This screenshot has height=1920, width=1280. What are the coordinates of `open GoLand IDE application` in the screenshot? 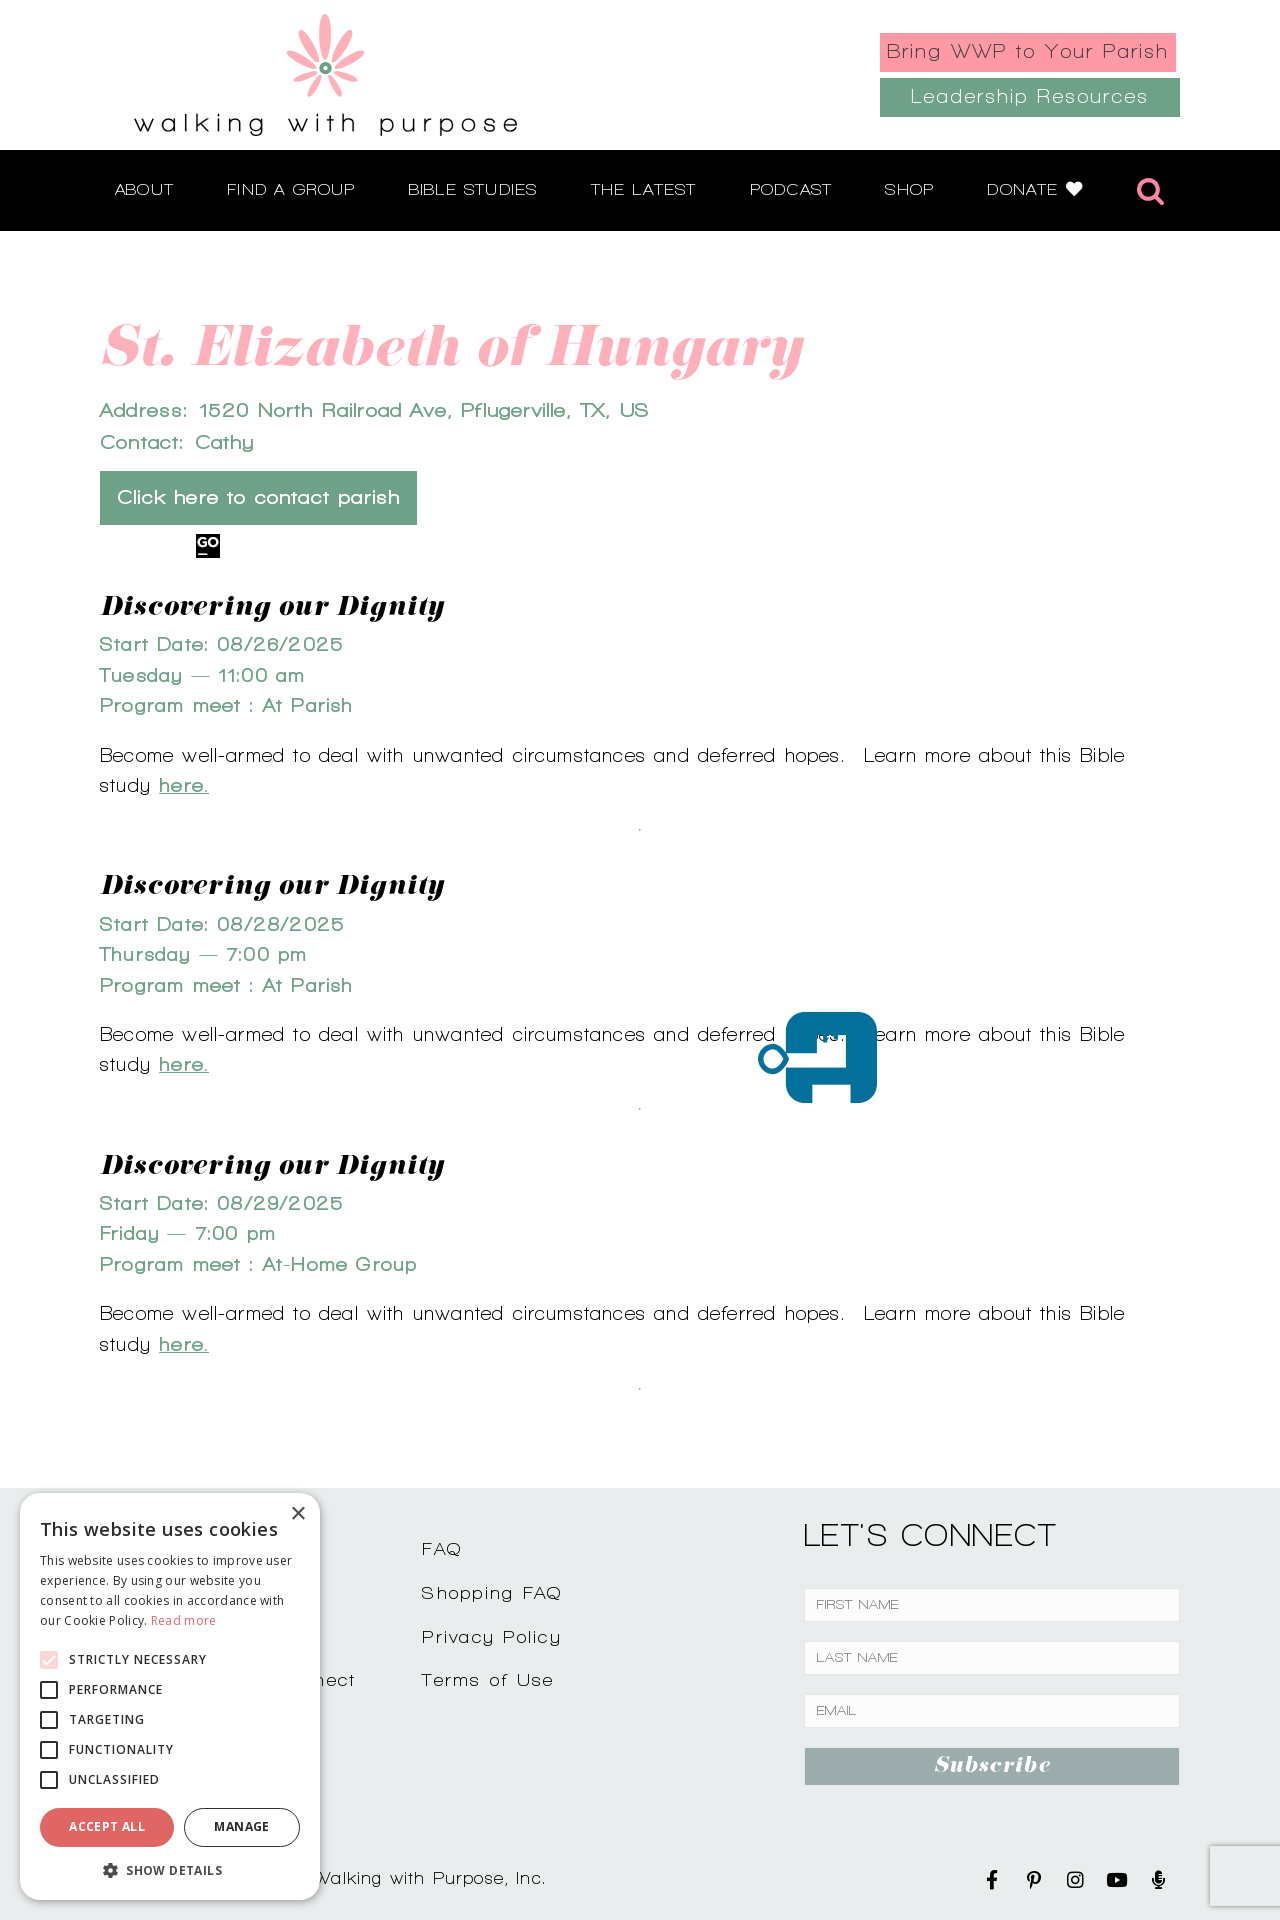 It's located at (208, 546).